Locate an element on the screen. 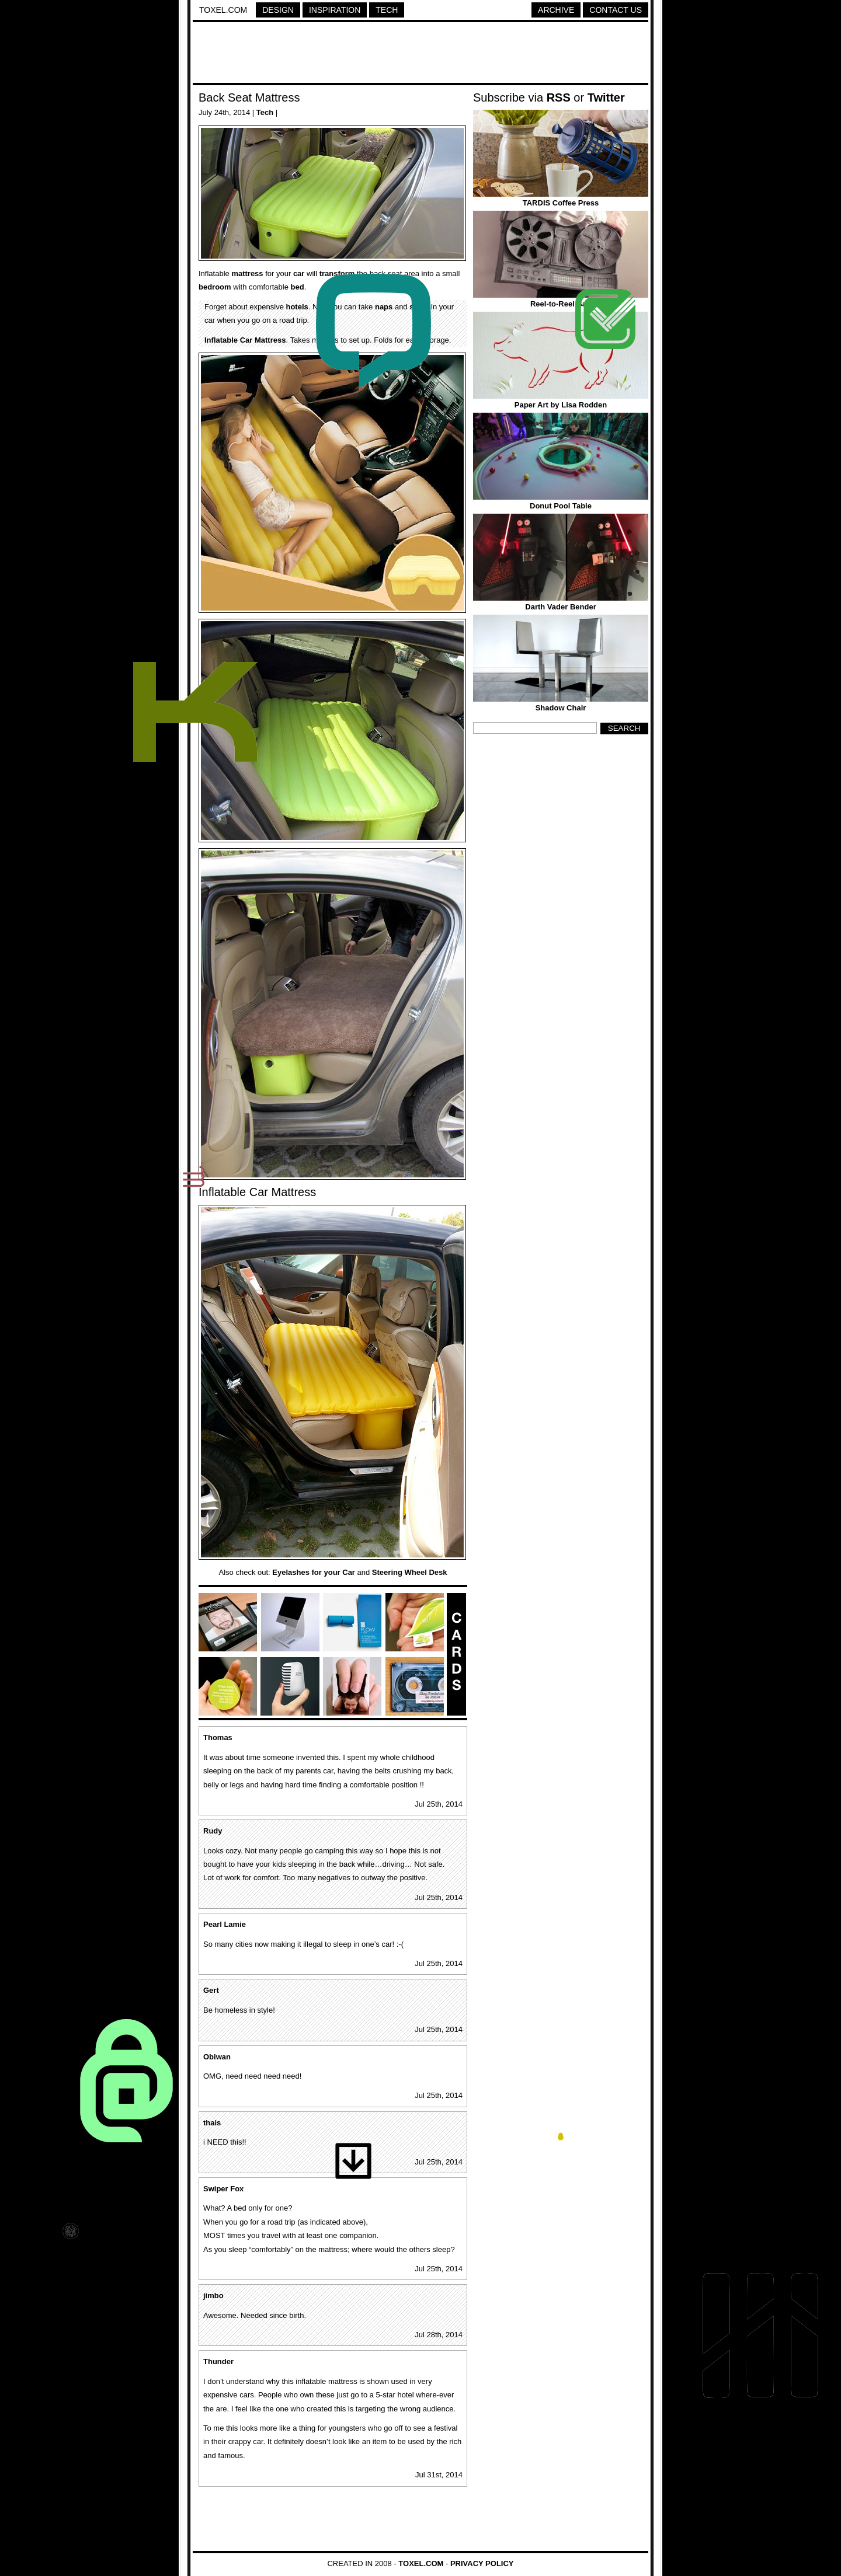 This screenshot has height=2576, width=841. open QQ messaging app is located at coordinates (561, 2136).